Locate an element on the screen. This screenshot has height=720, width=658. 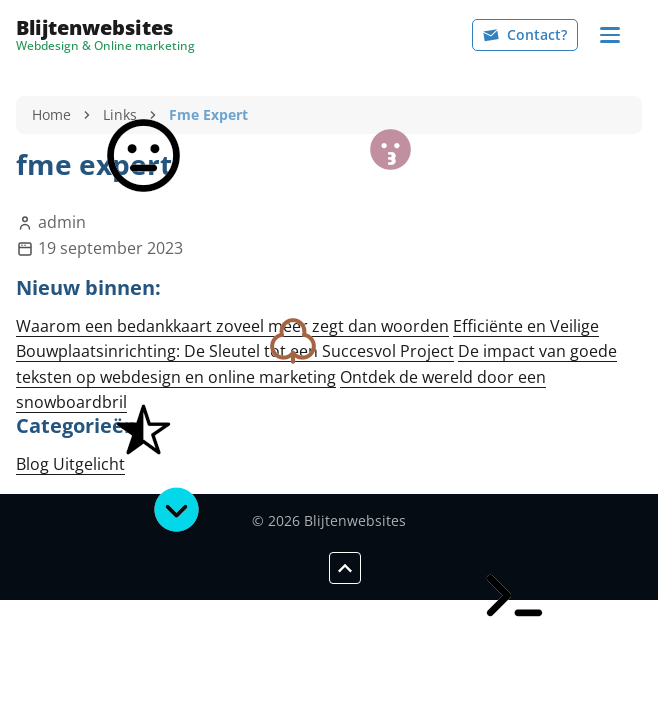
open command line or terminal is located at coordinates (514, 595).